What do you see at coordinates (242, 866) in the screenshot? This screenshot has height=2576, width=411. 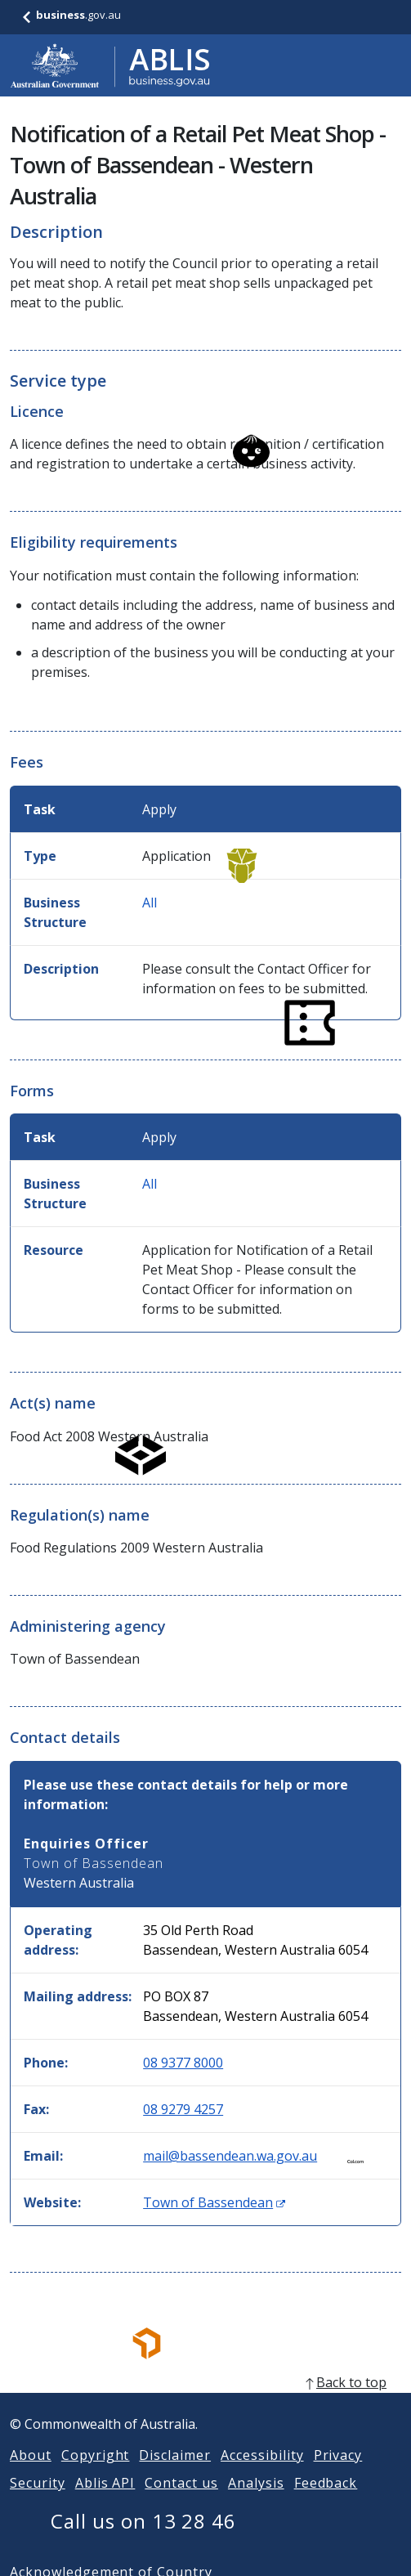 I see `PrimeVue UI component library logo` at bounding box center [242, 866].